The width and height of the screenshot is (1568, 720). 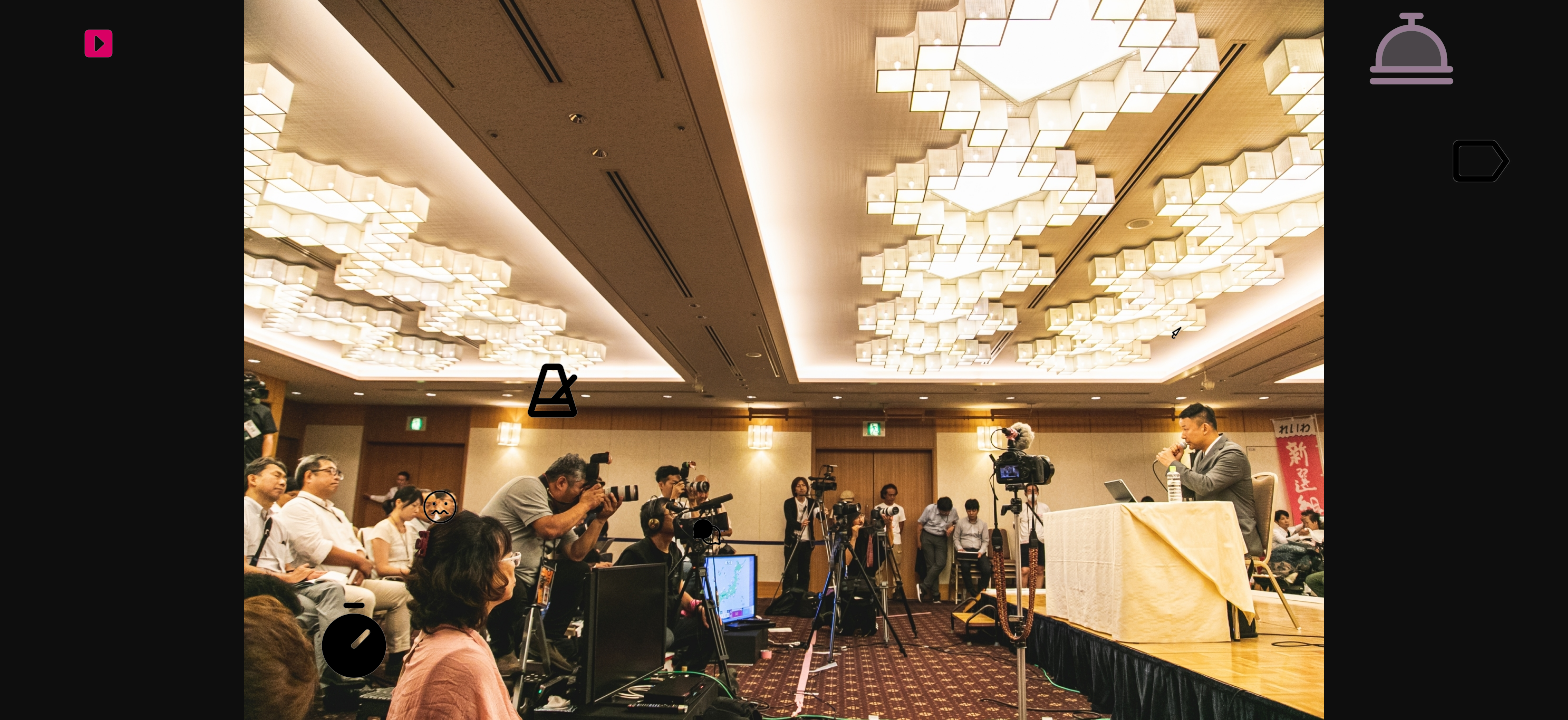 What do you see at coordinates (1411, 51) in the screenshot?
I see `request assistance or service` at bounding box center [1411, 51].